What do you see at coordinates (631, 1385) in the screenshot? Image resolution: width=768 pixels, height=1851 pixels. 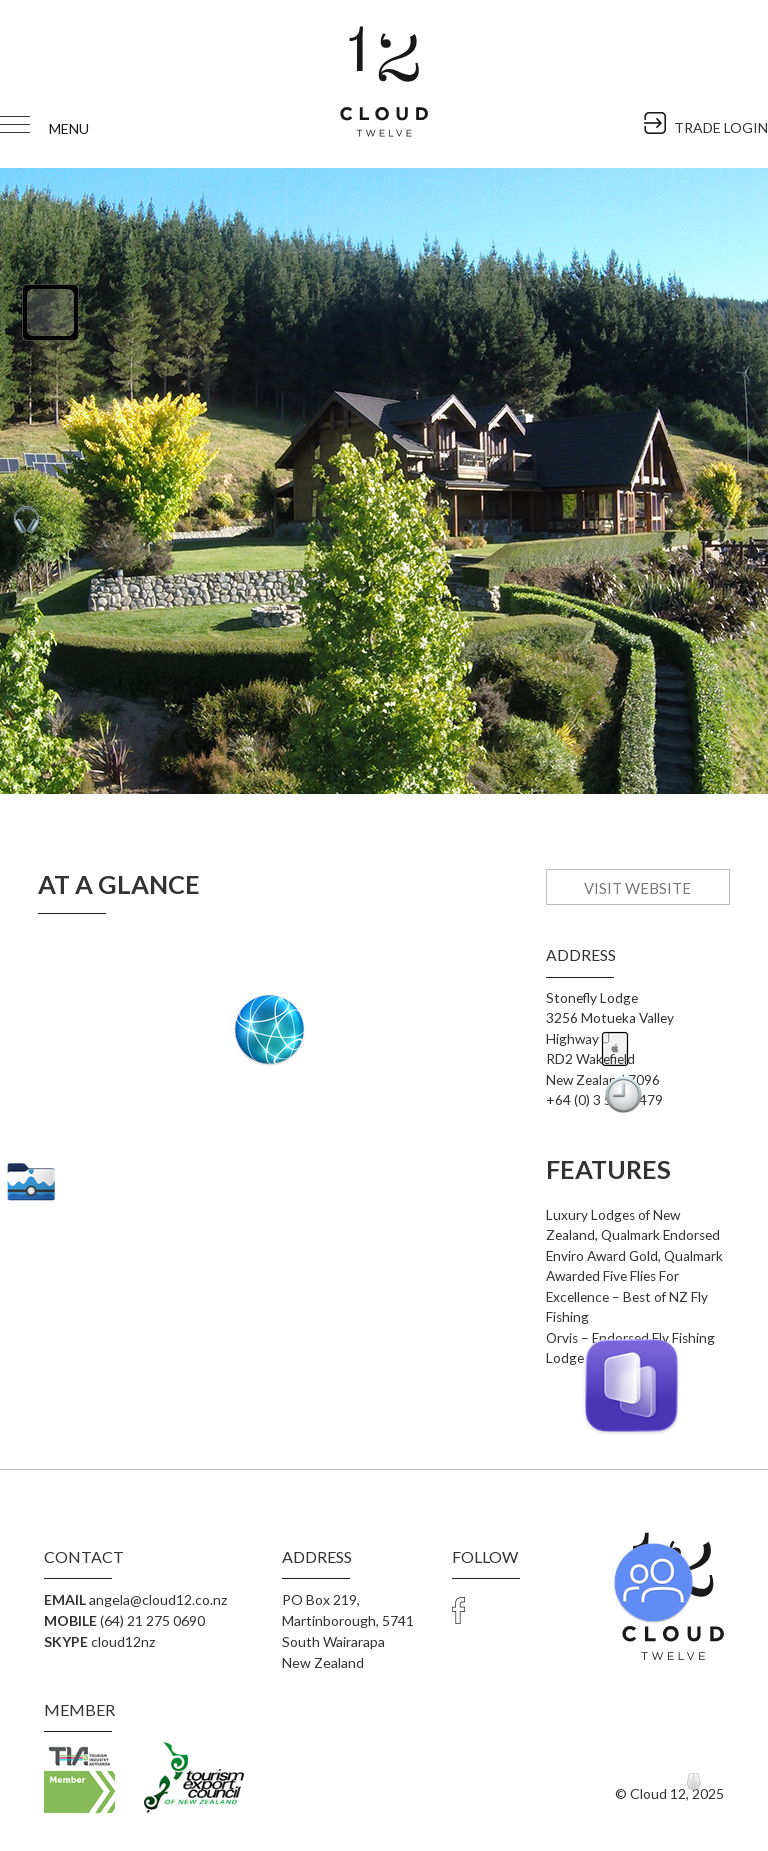 I see `open tuple for remote pair programming` at bounding box center [631, 1385].